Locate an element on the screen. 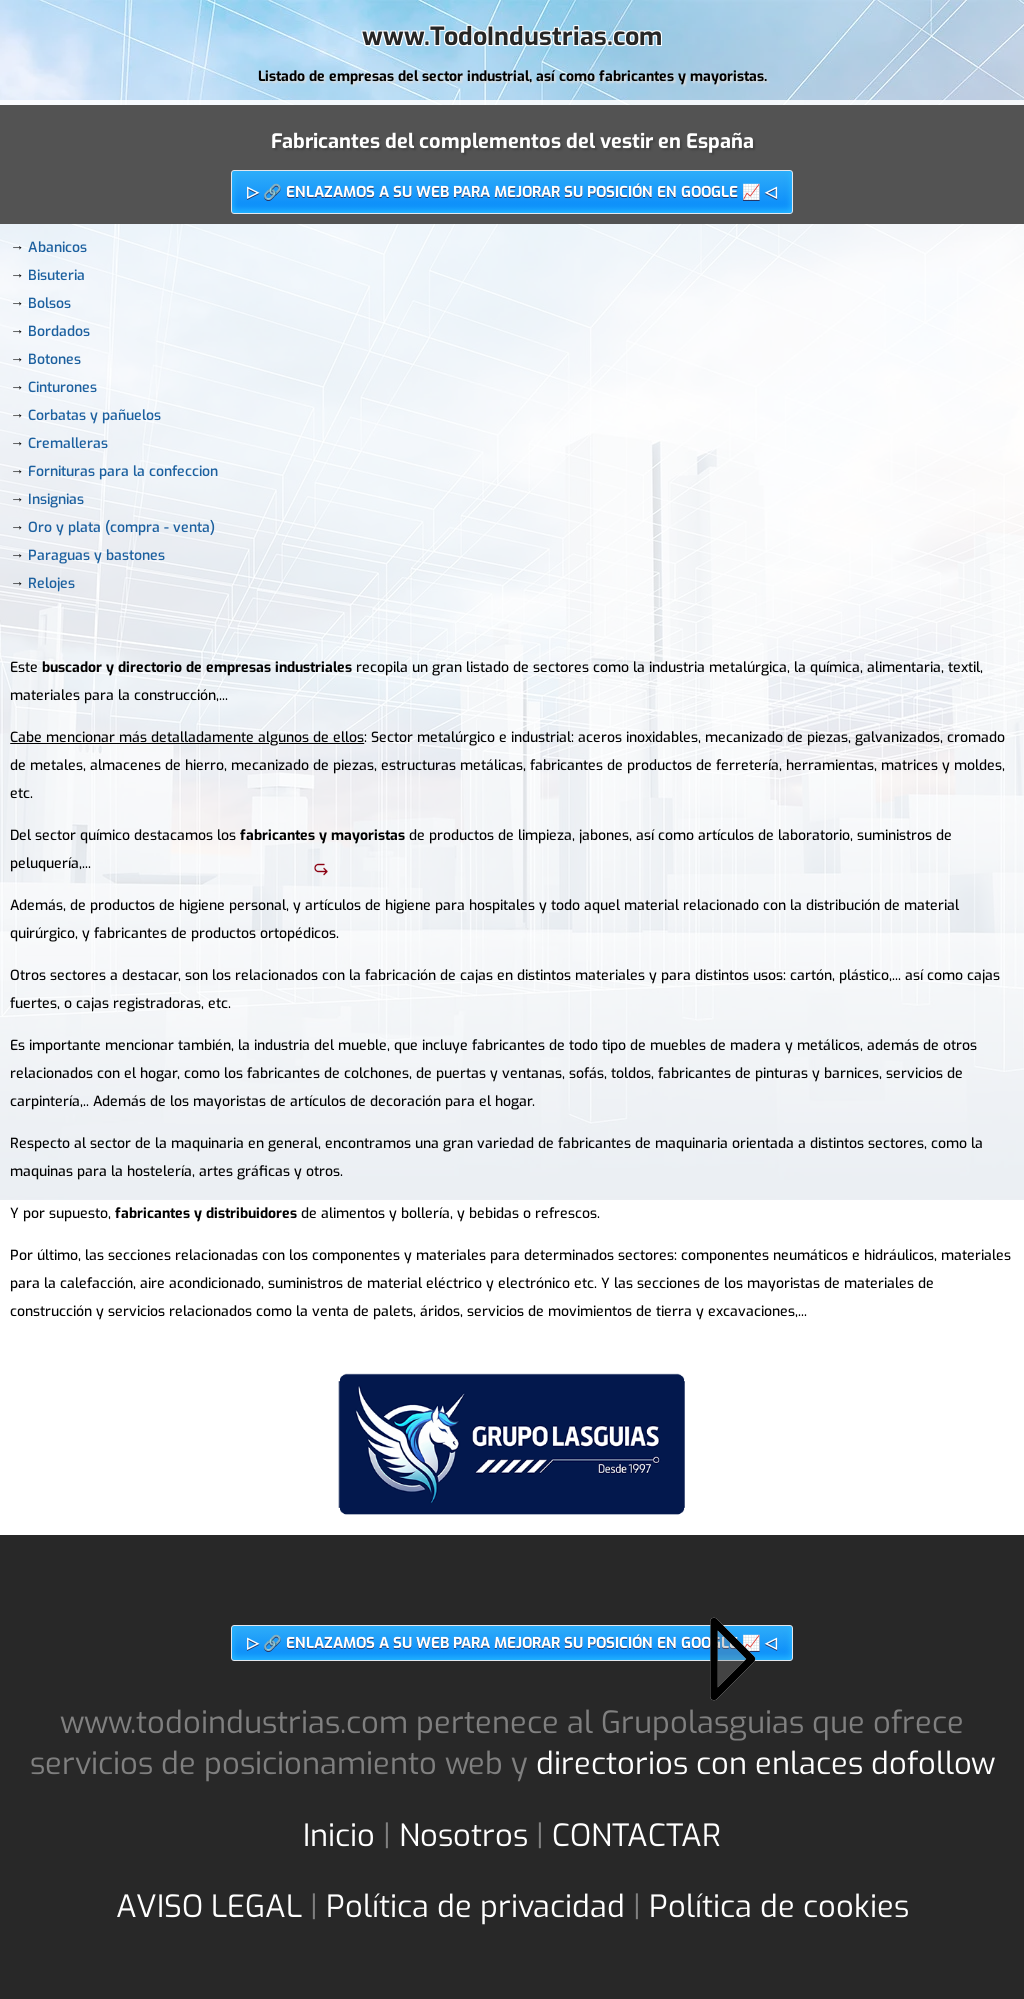 The image size is (1024, 1999). redo last action is located at coordinates (321, 869).